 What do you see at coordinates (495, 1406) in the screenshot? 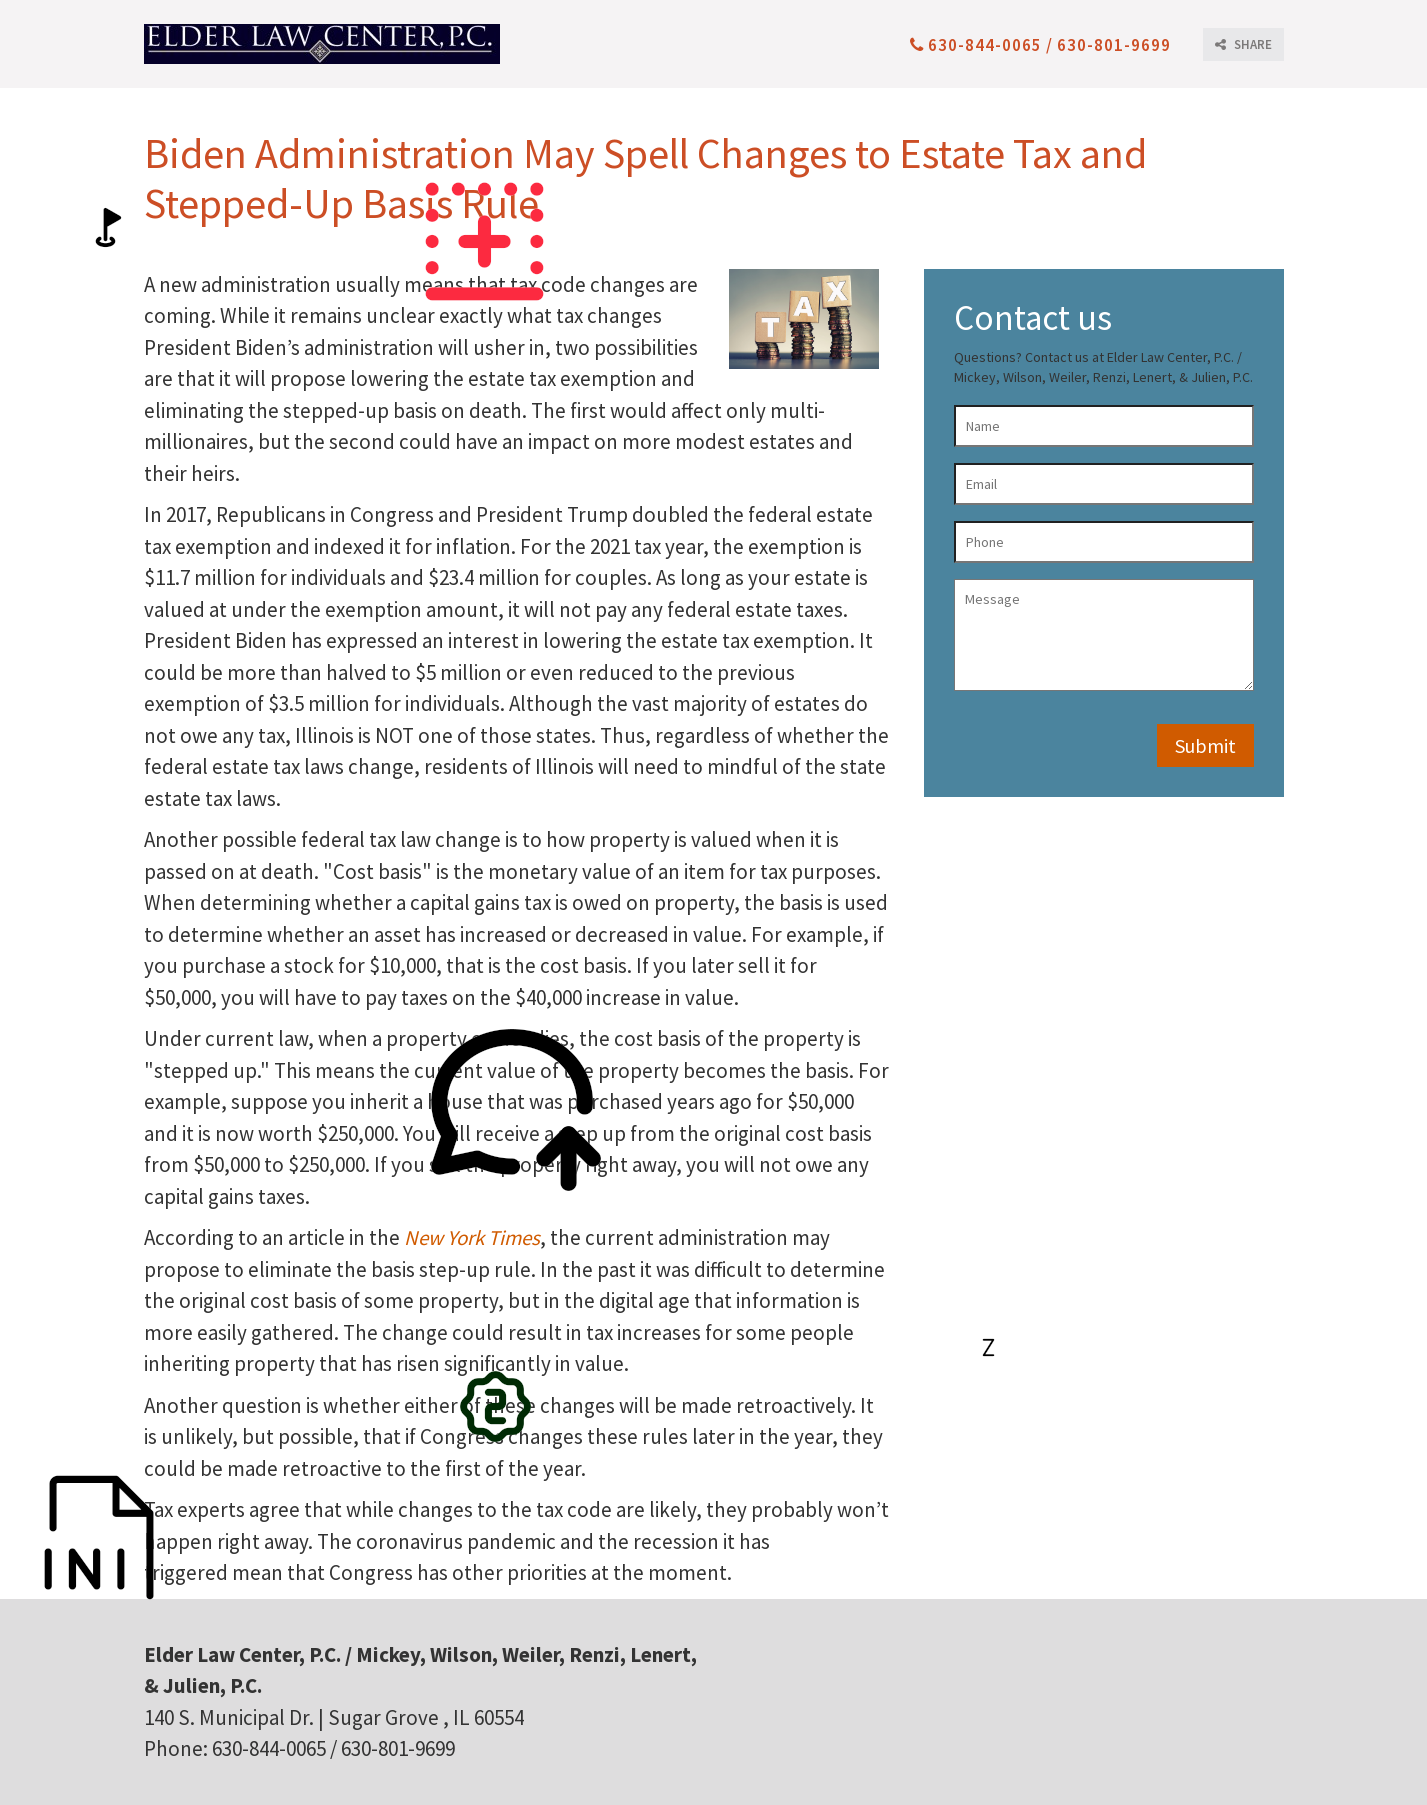
I see `indicates second place or runner-up status` at bounding box center [495, 1406].